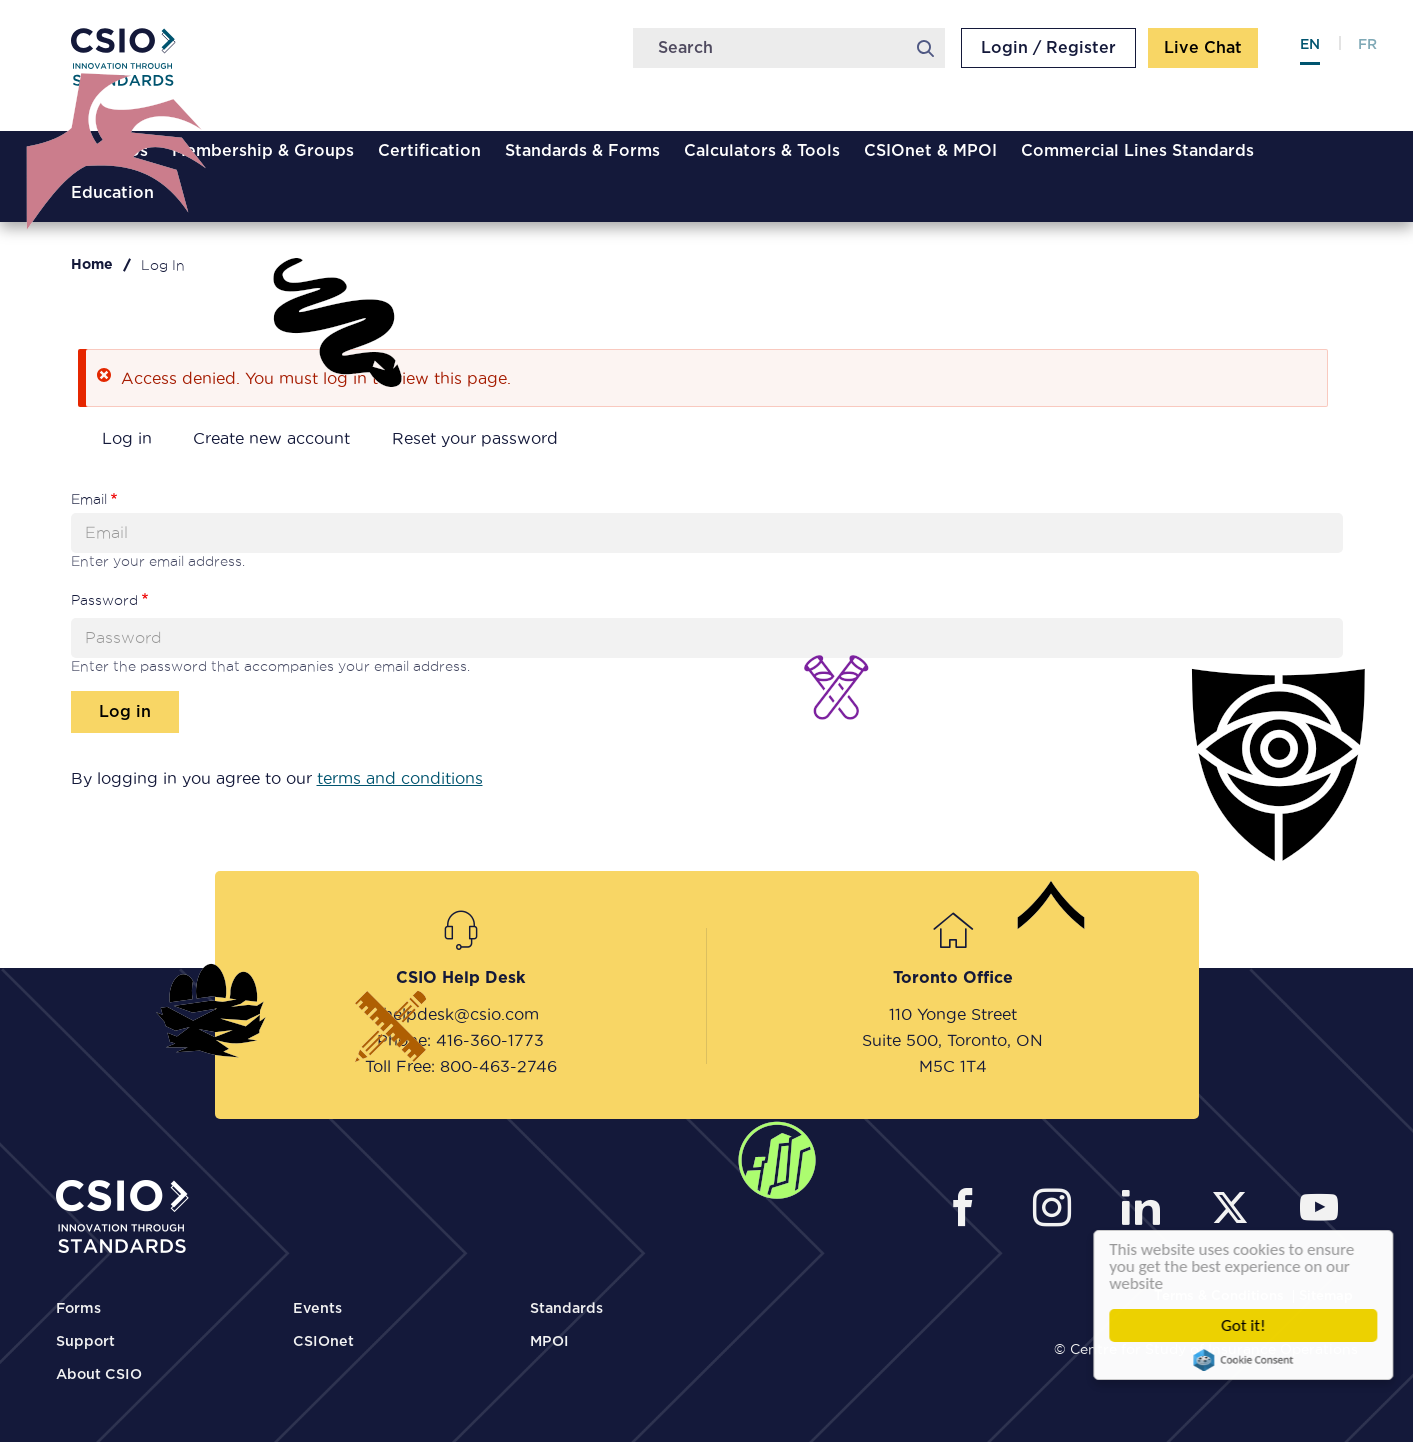 The image size is (1413, 1442). Describe the element at coordinates (1051, 905) in the screenshot. I see `indicates lowest military rank (private)` at that location.